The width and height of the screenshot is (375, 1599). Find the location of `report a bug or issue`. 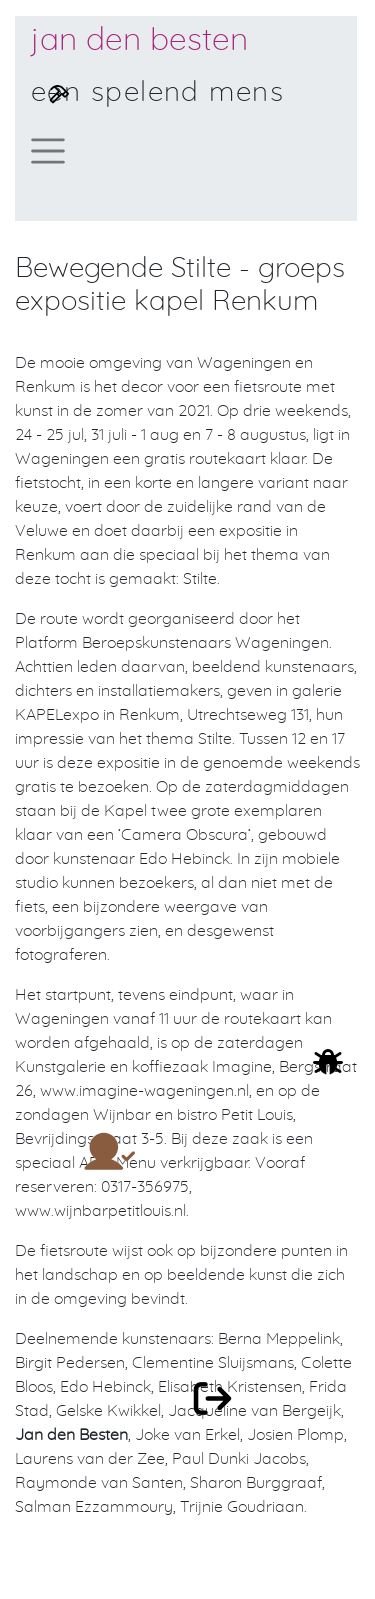

report a bug or issue is located at coordinates (328, 1061).